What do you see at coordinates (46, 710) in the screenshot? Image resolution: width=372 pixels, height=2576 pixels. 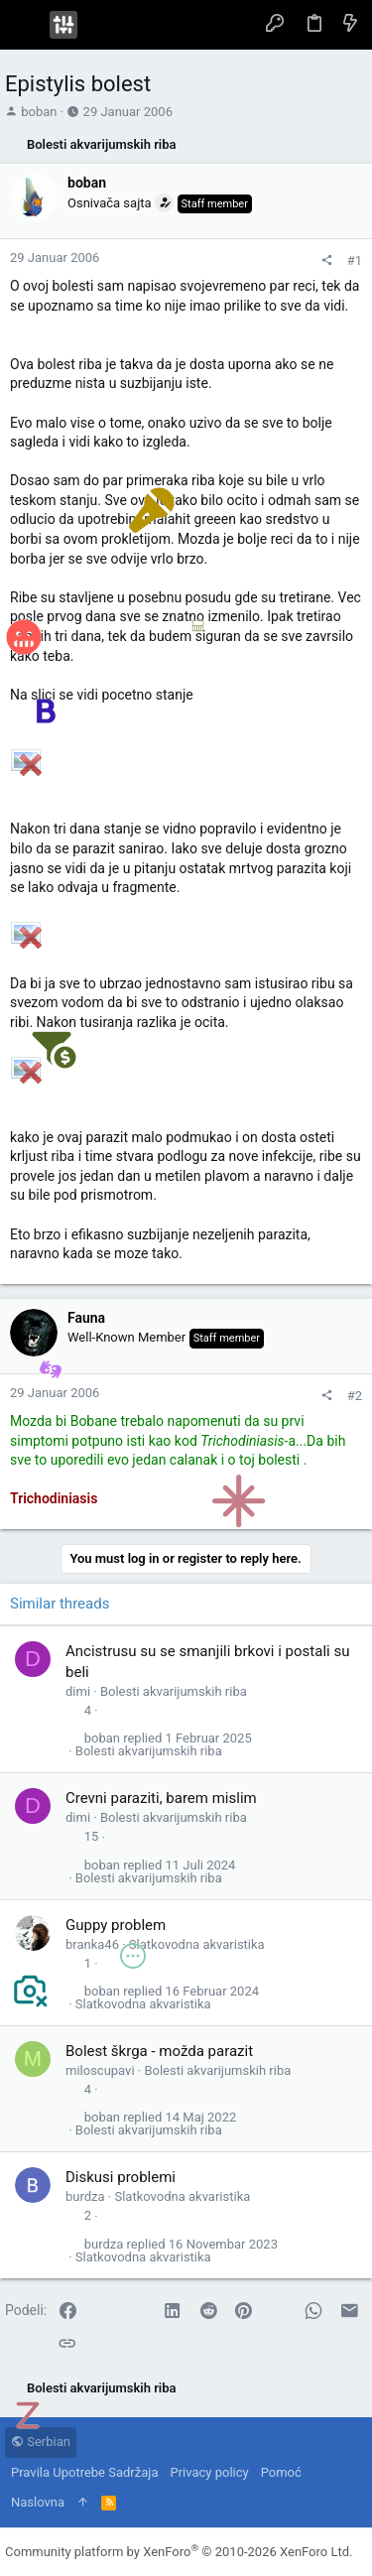 I see `apply bold formatting to selected text` at bounding box center [46, 710].